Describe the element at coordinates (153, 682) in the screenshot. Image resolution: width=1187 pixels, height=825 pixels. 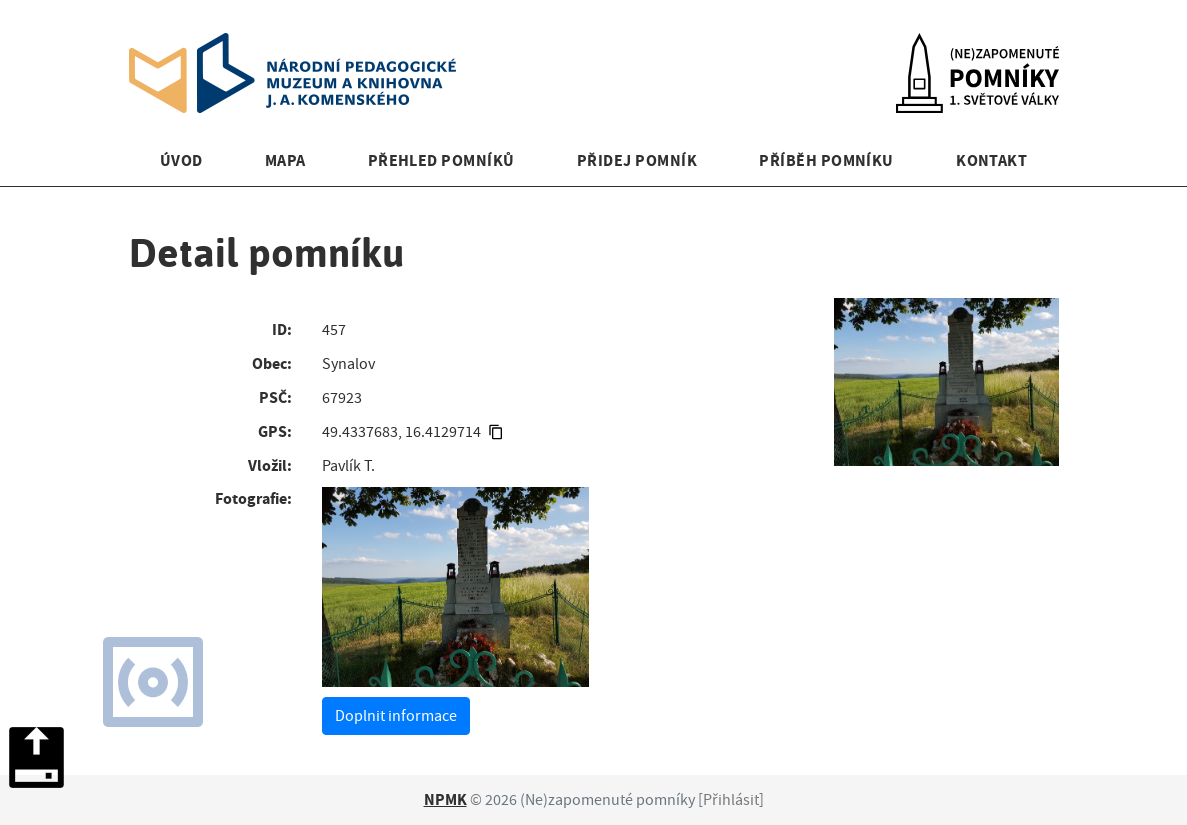
I see `enable surround sound audio output` at that location.